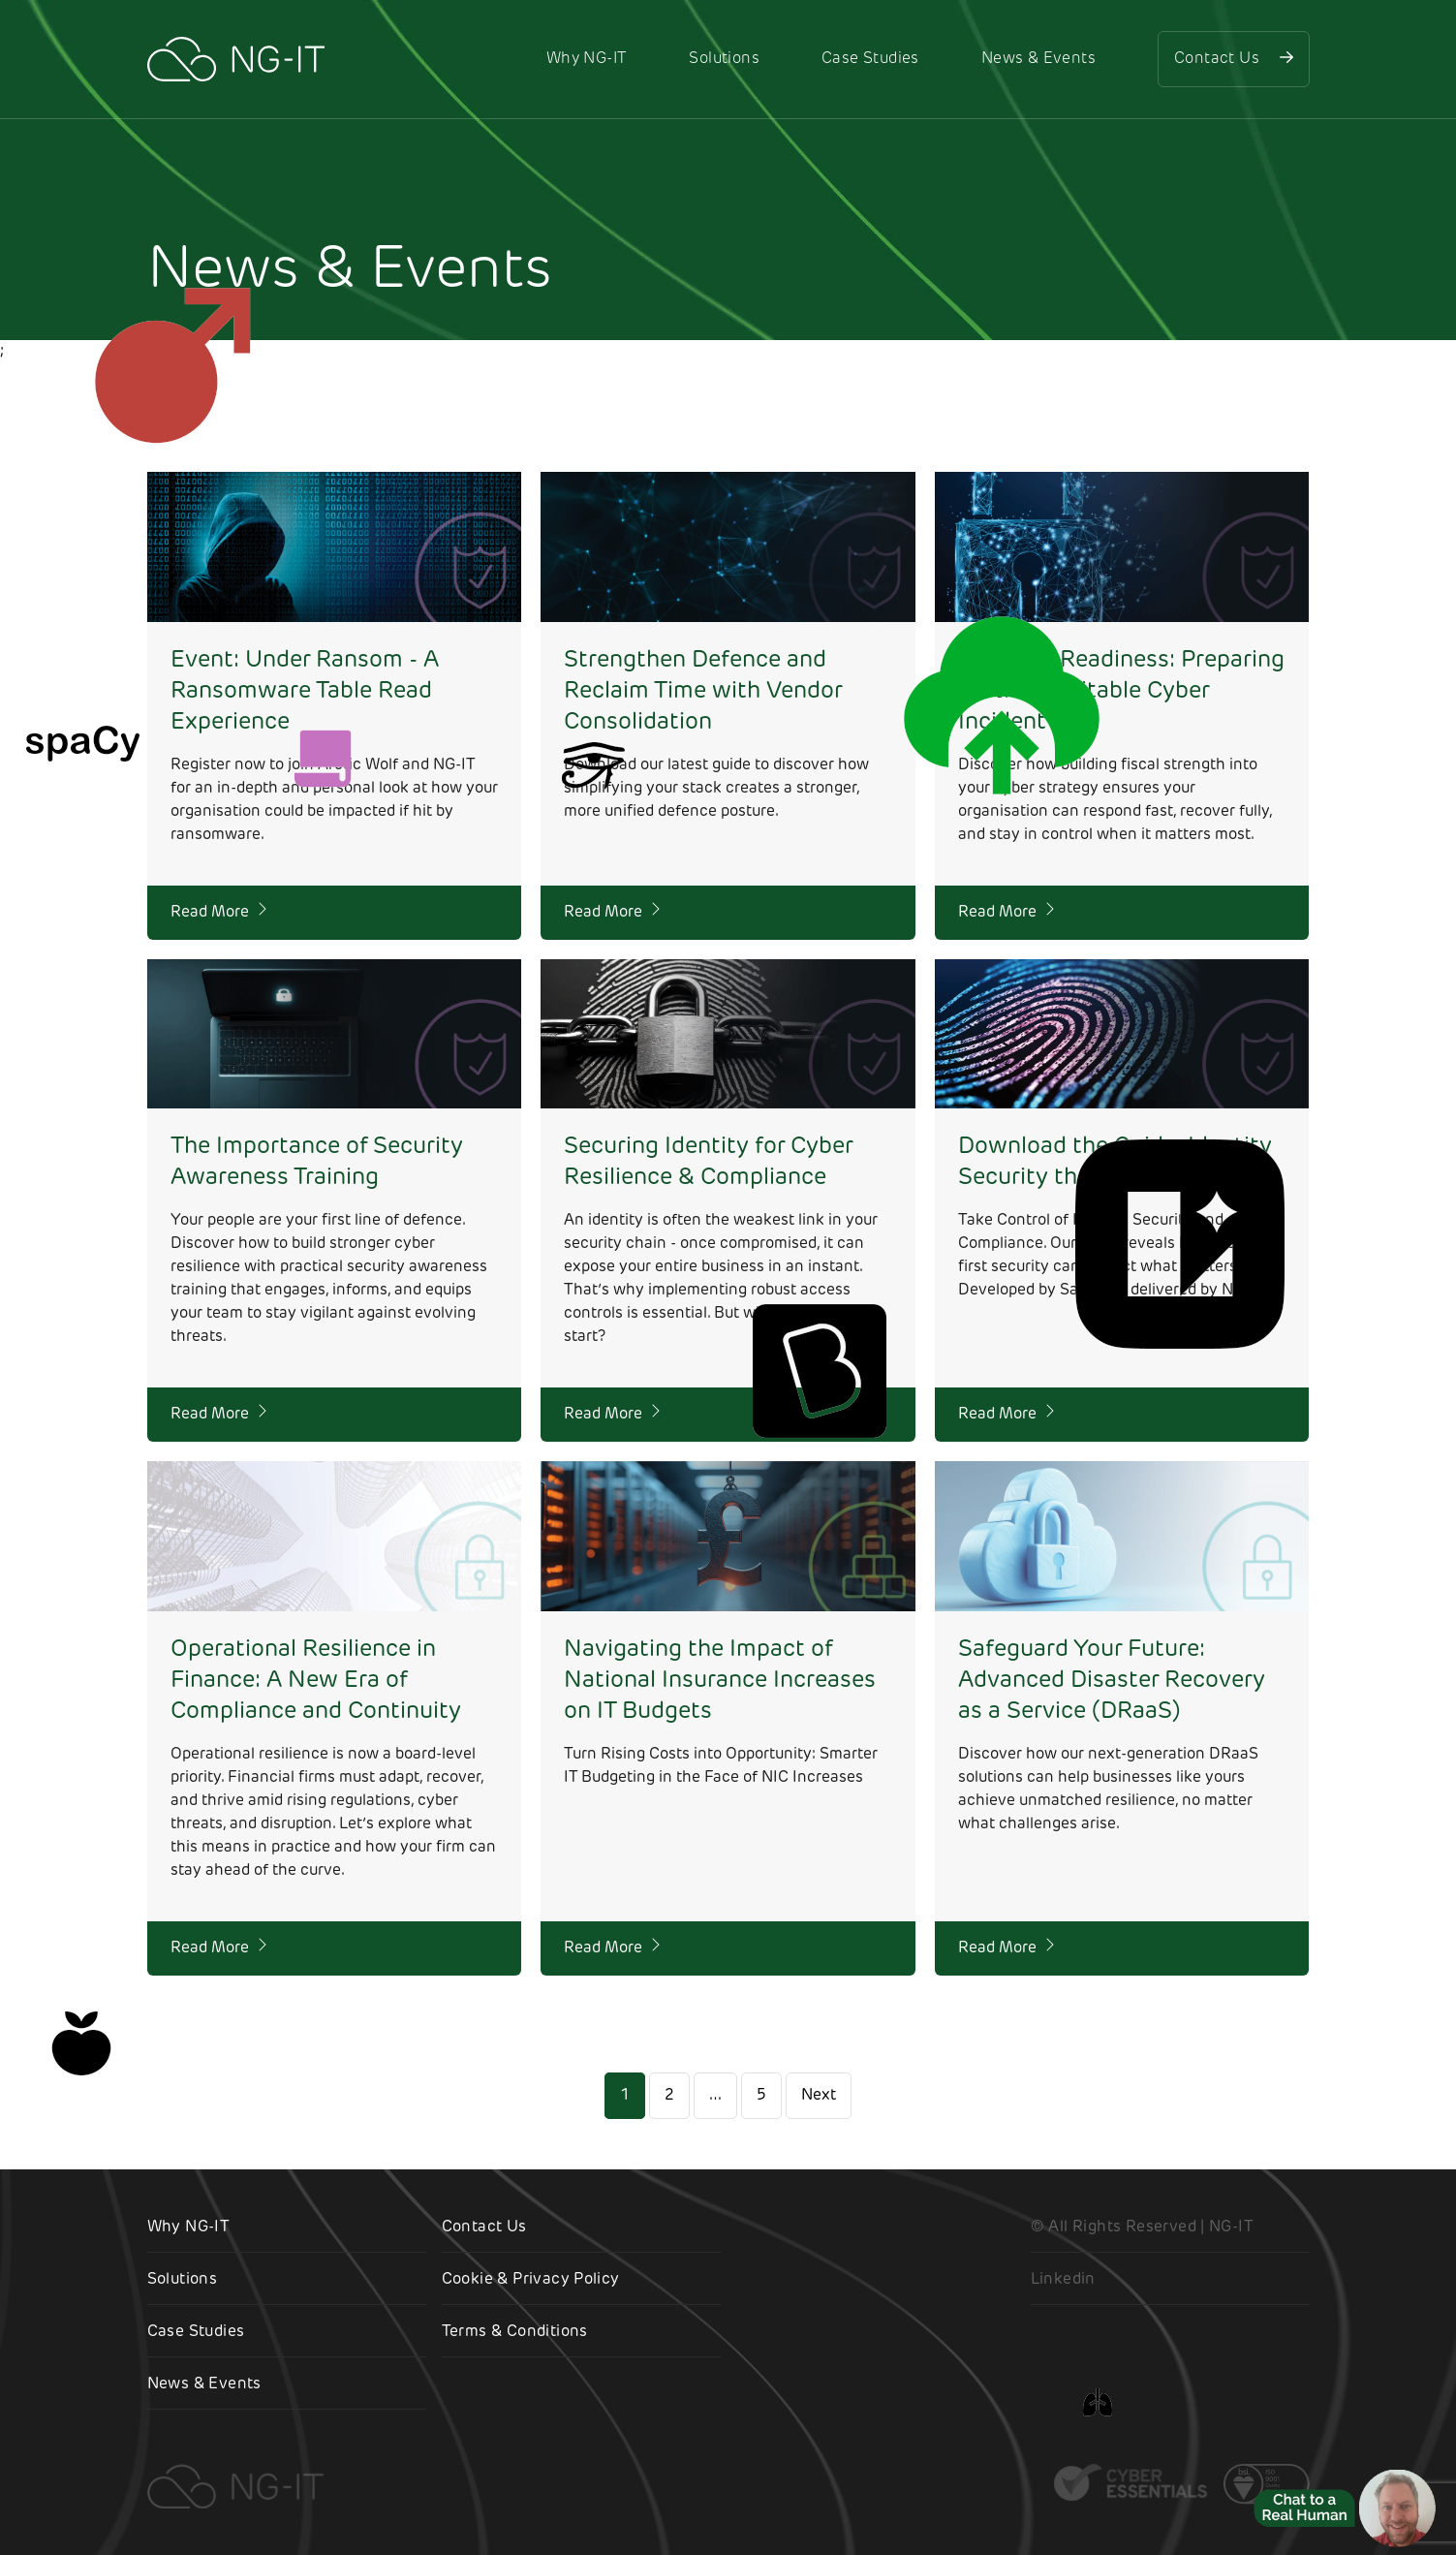 This screenshot has height=2555, width=1456. Describe the element at coordinates (169, 361) in the screenshot. I see `indicates male or men's section` at that location.